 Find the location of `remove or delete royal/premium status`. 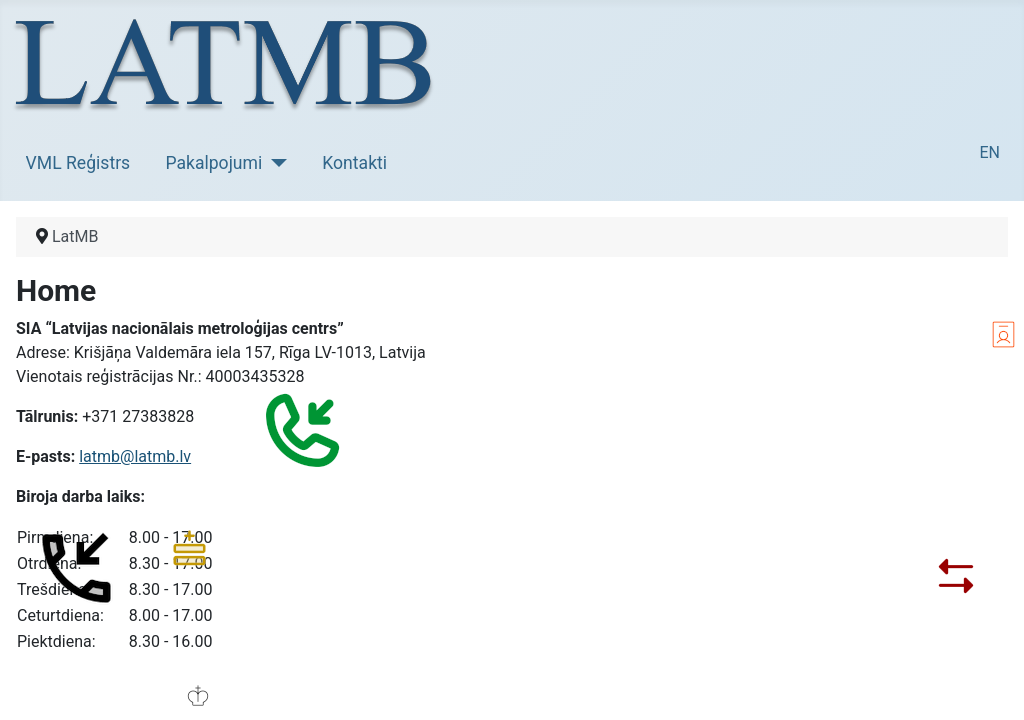

remove or delete royal/premium status is located at coordinates (198, 697).